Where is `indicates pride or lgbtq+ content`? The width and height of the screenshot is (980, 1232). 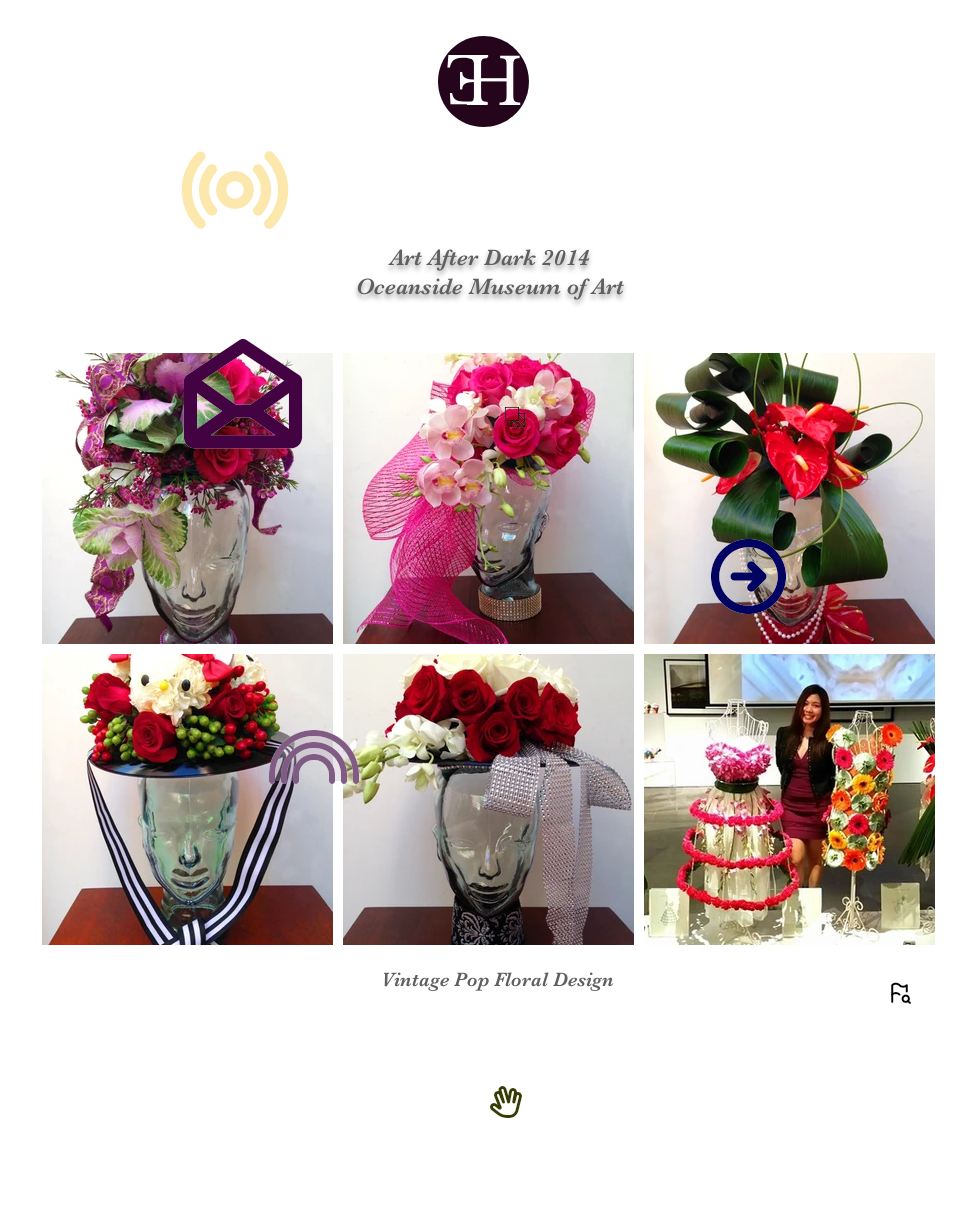 indicates pride or lgbtq+ content is located at coordinates (314, 760).